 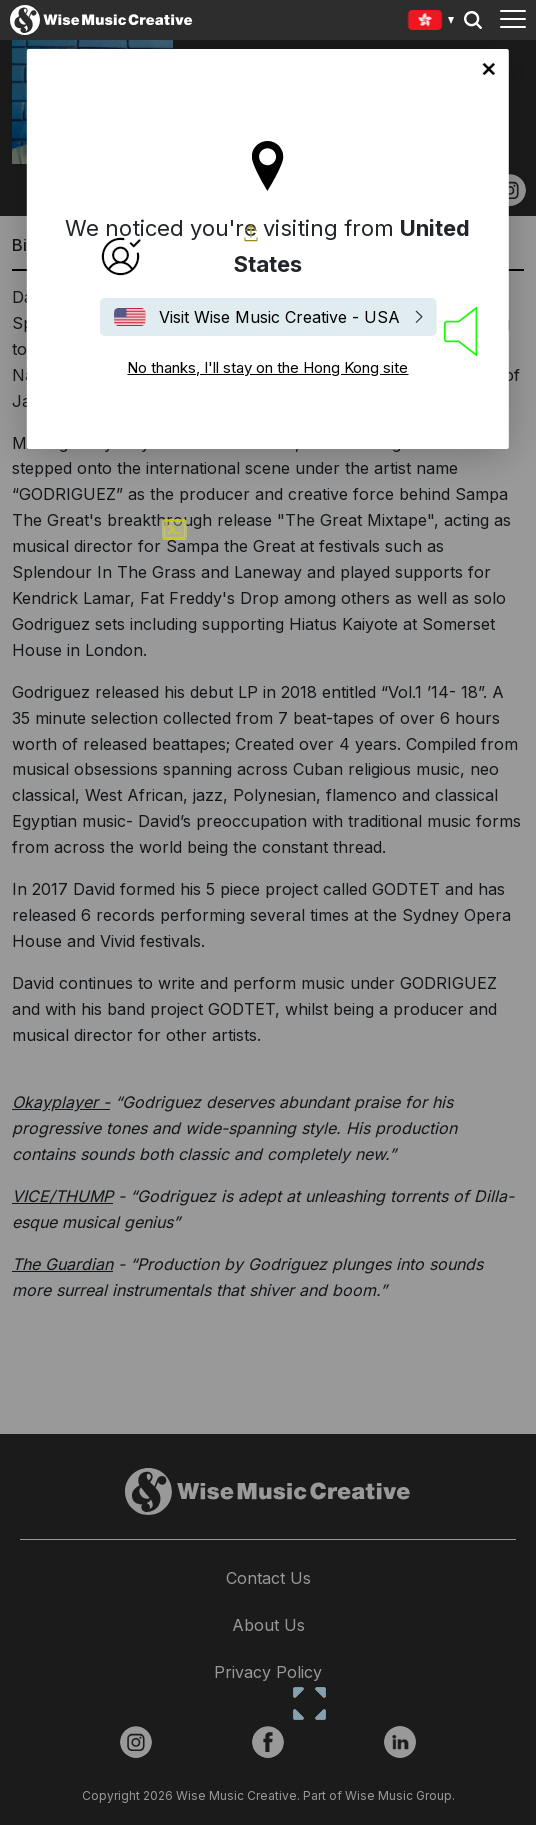 I want to click on verified user profile, so click(x=120, y=256).